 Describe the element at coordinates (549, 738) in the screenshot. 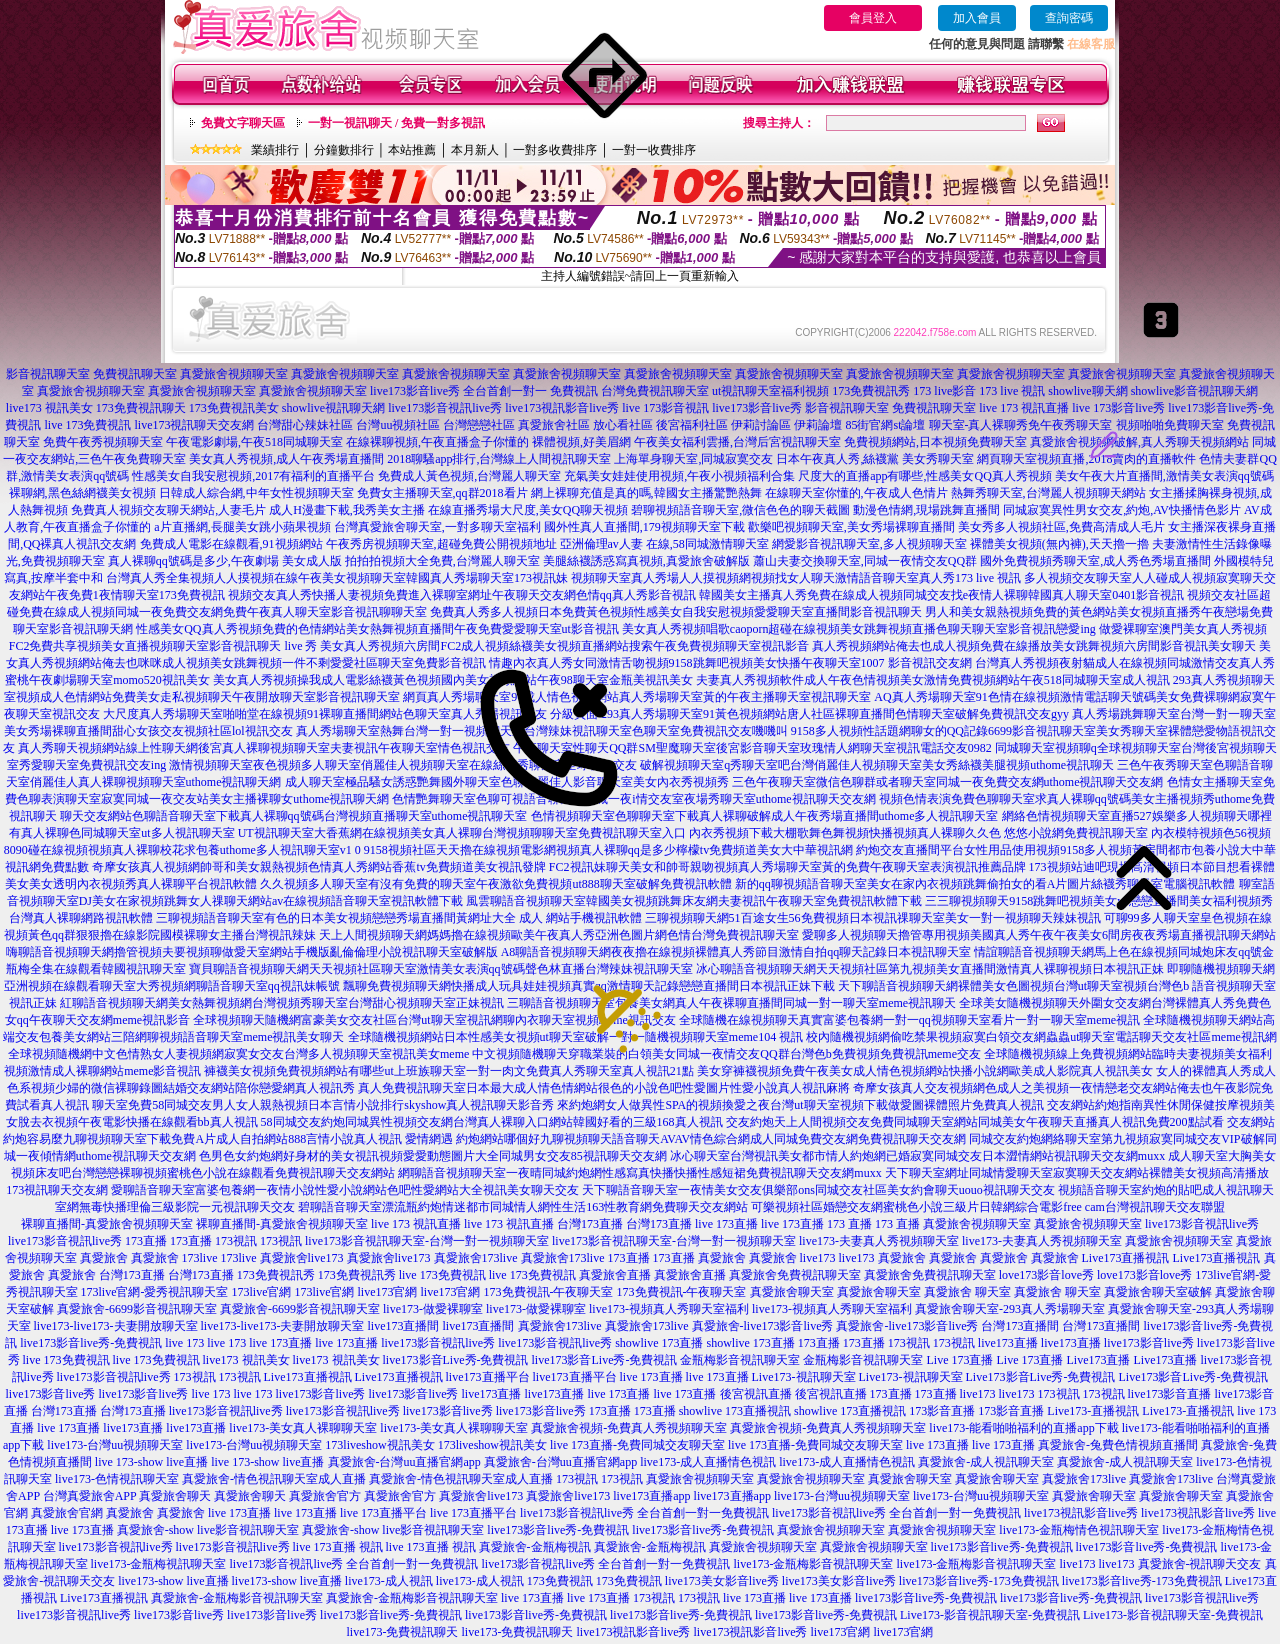

I see `indicates a missed phone call` at that location.